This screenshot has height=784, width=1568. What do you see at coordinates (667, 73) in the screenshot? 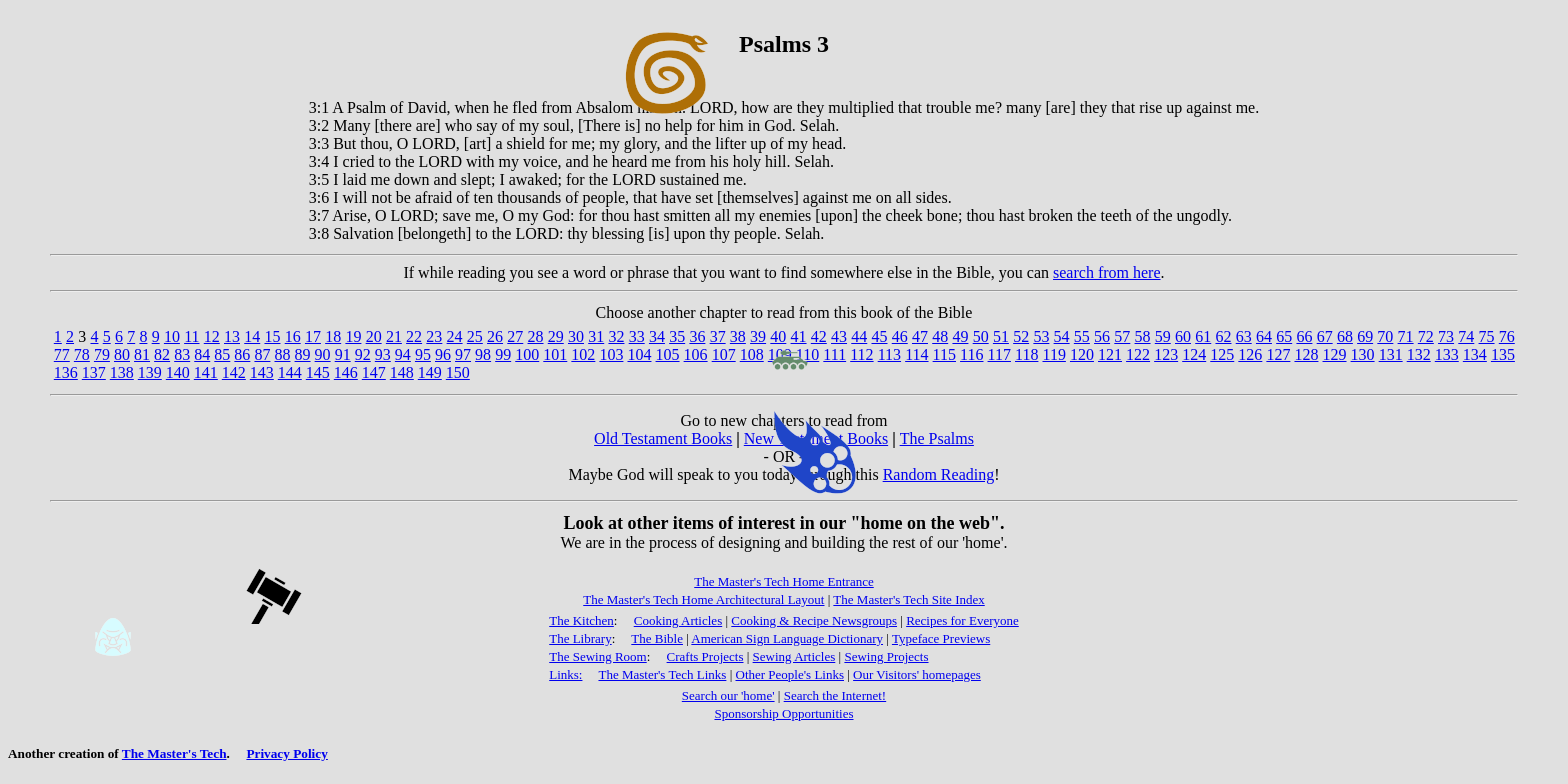
I see `represents a snake or reptile-themed game element` at bounding box center [667, 73].